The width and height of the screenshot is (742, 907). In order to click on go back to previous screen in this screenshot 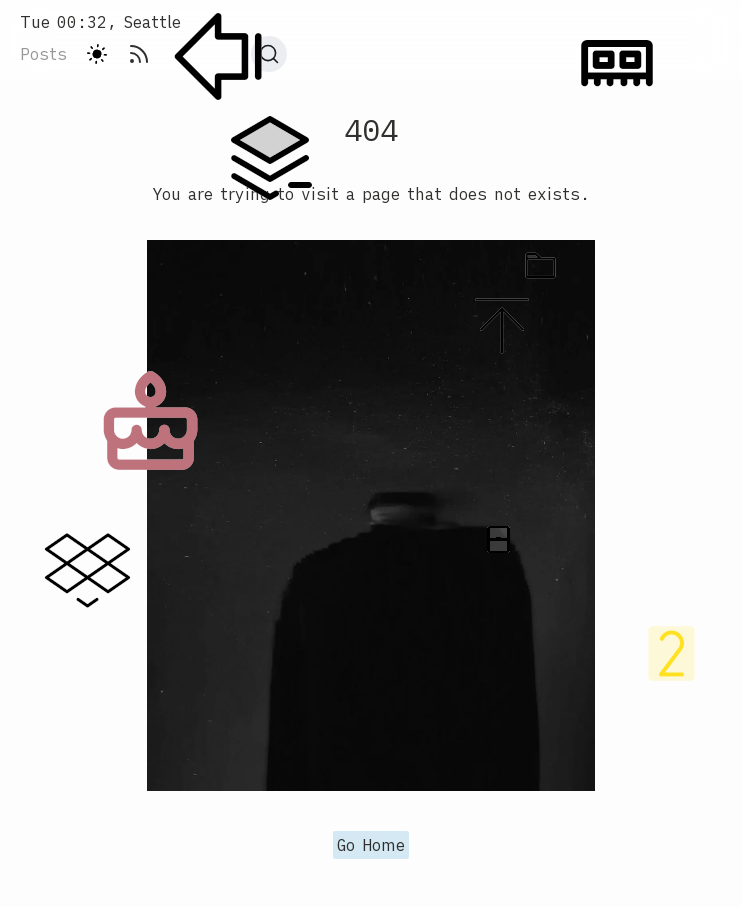, I will do `click(221, 56)`.